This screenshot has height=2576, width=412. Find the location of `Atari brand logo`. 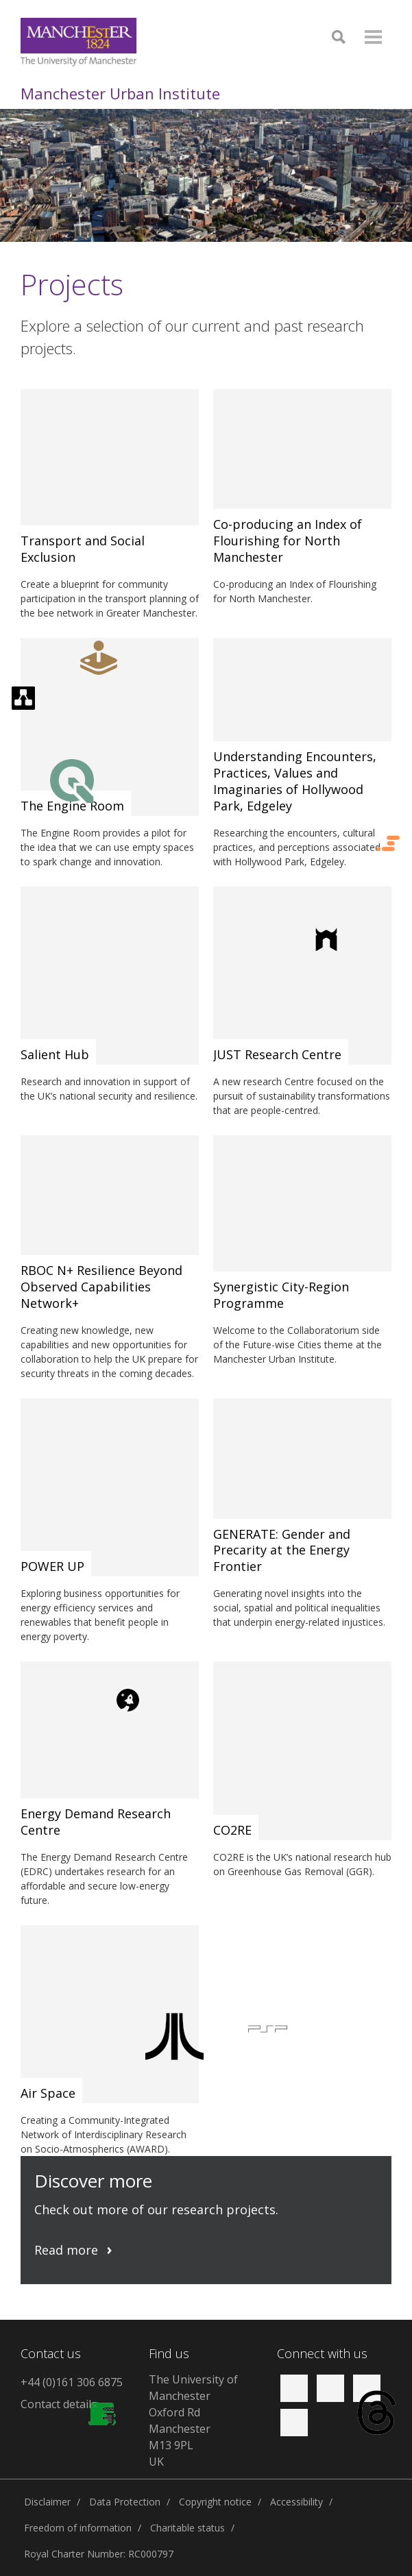

Atari brand logo is located at coordinates (174, 2036).